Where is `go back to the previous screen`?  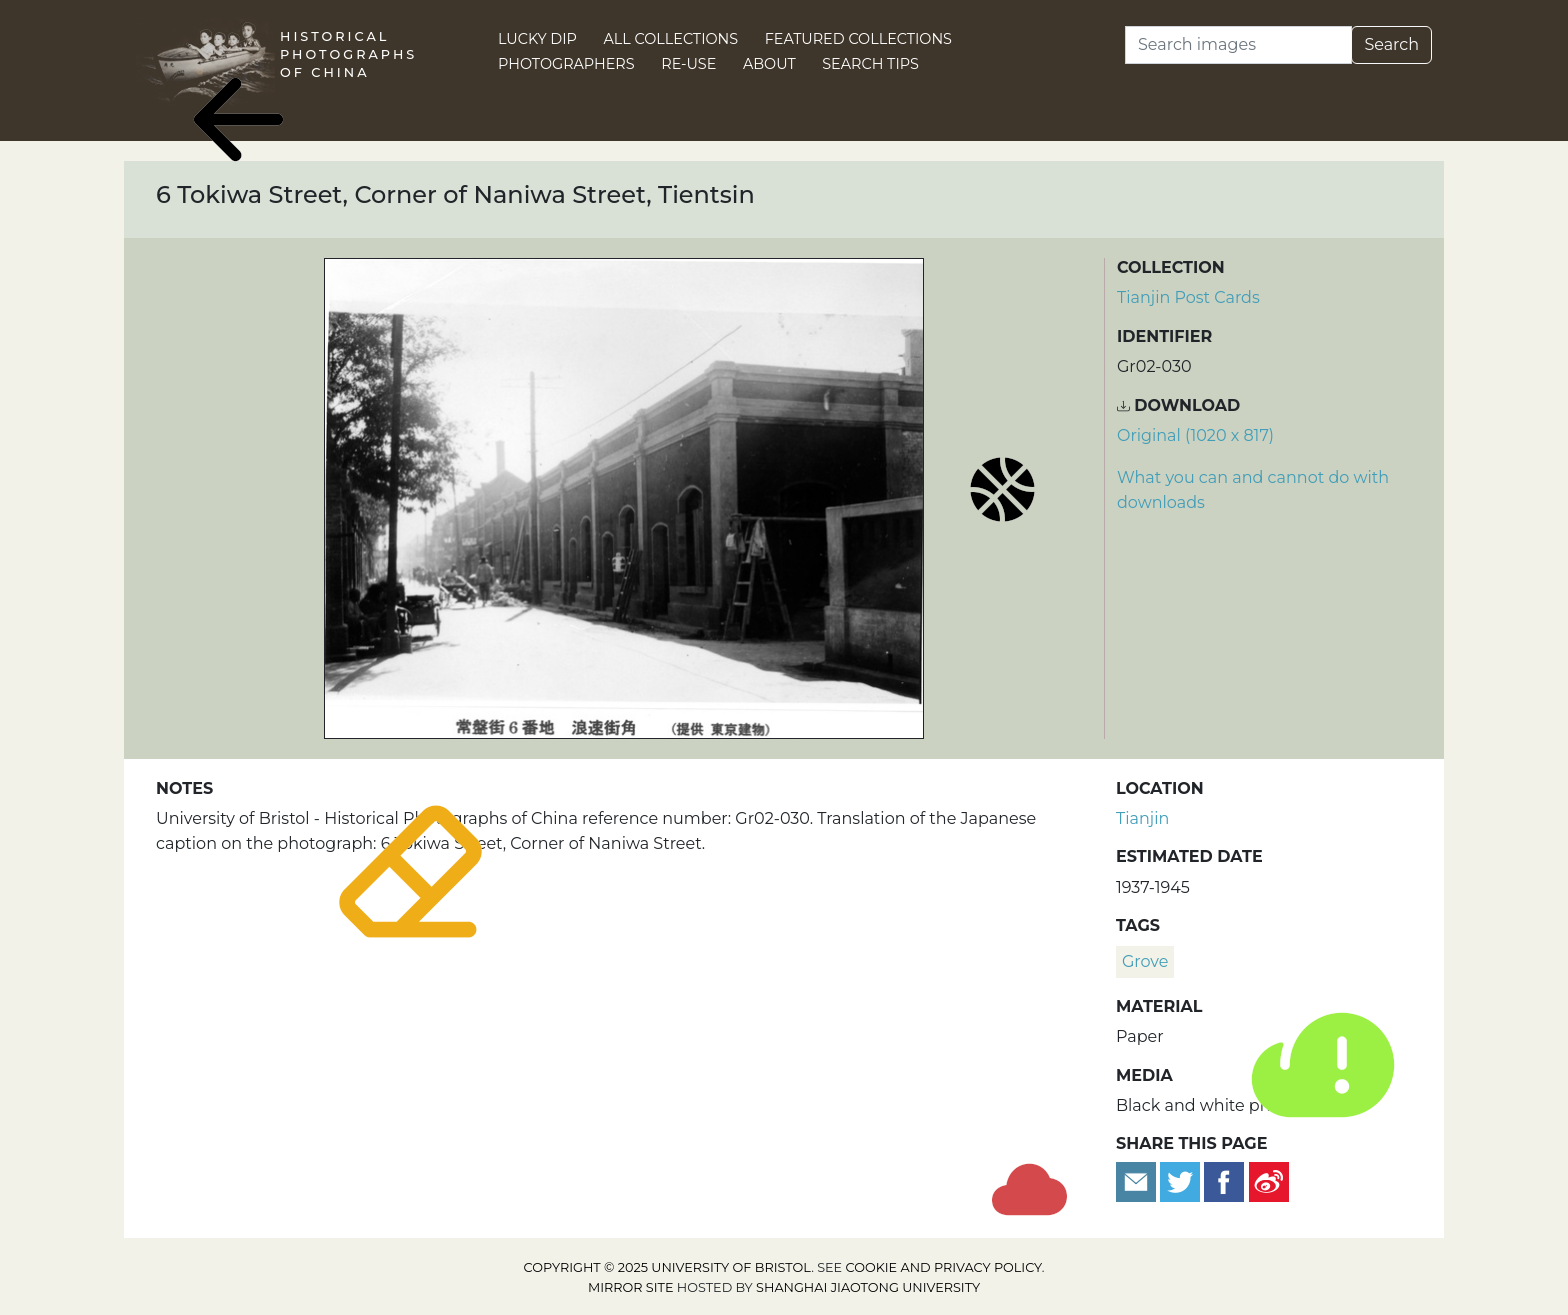
go back to the previous screen is located at coordinates (238, 119).